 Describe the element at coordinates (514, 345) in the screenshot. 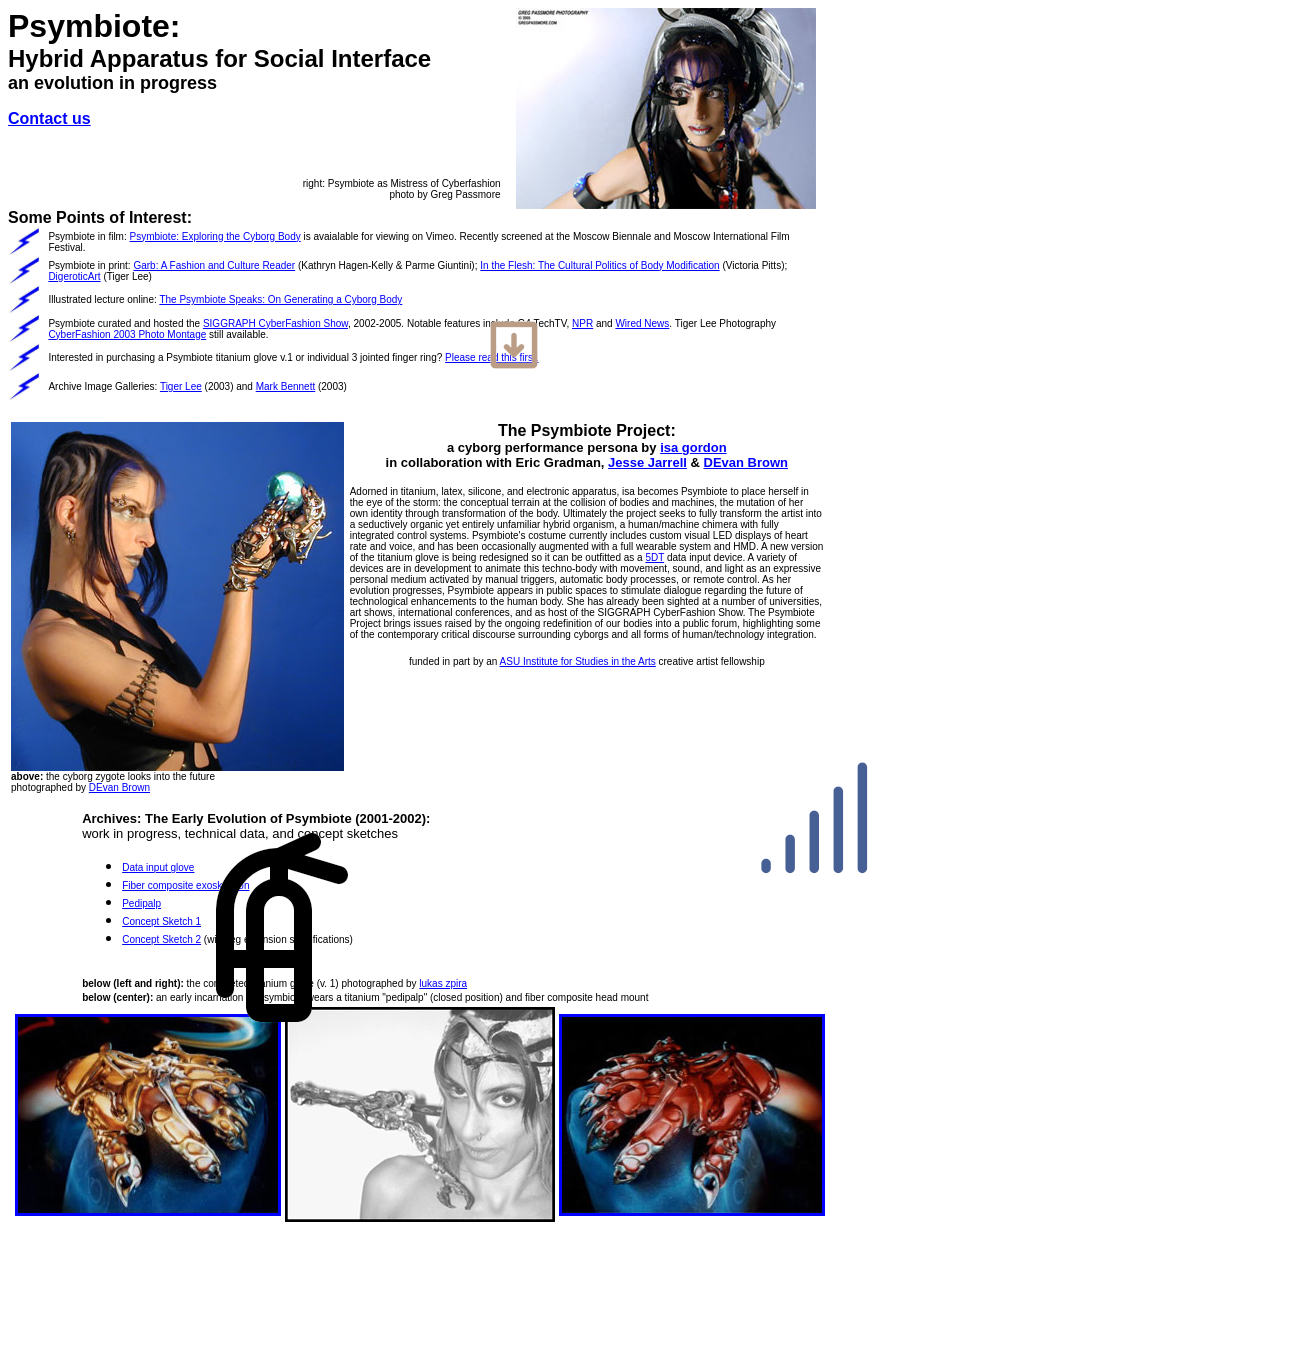

I see `download file or content` at that location.